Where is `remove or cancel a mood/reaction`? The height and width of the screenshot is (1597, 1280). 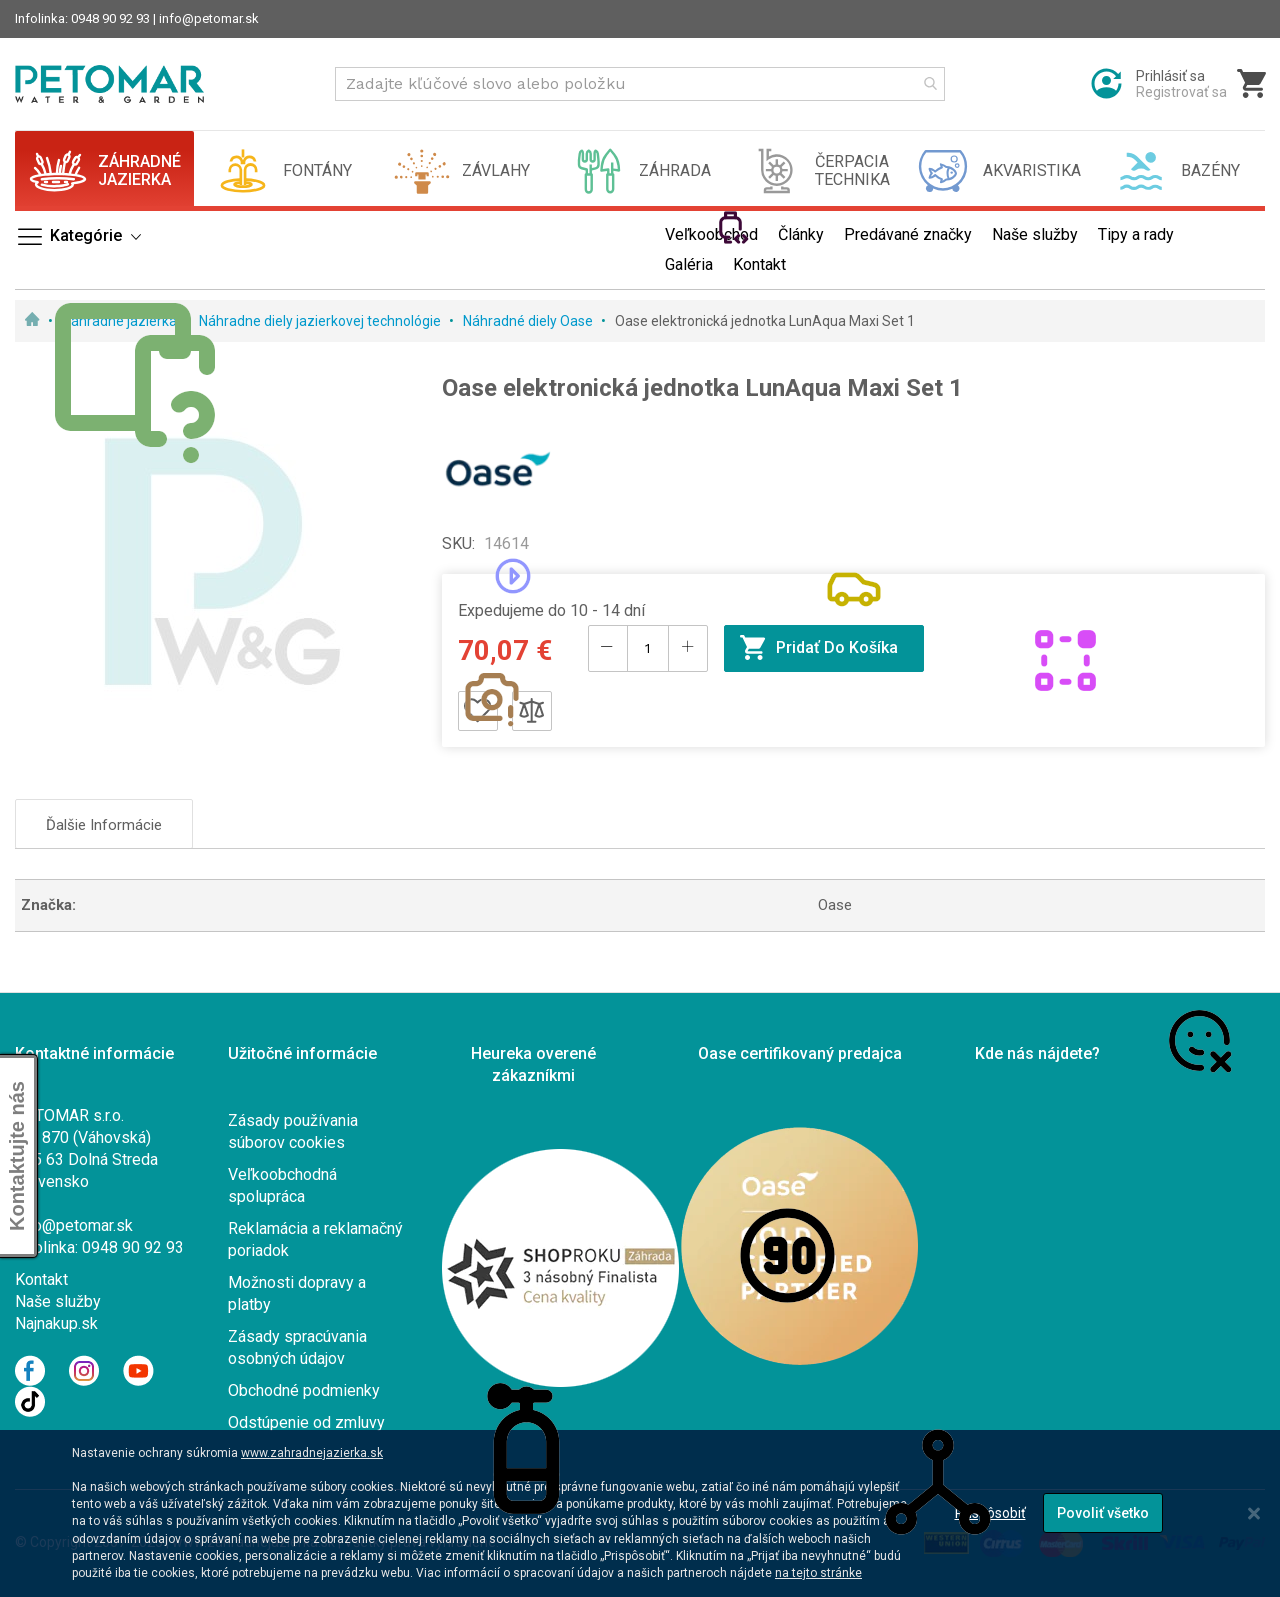 remove or cancel a mood/reaction is located at coordinates (1199, 1040).